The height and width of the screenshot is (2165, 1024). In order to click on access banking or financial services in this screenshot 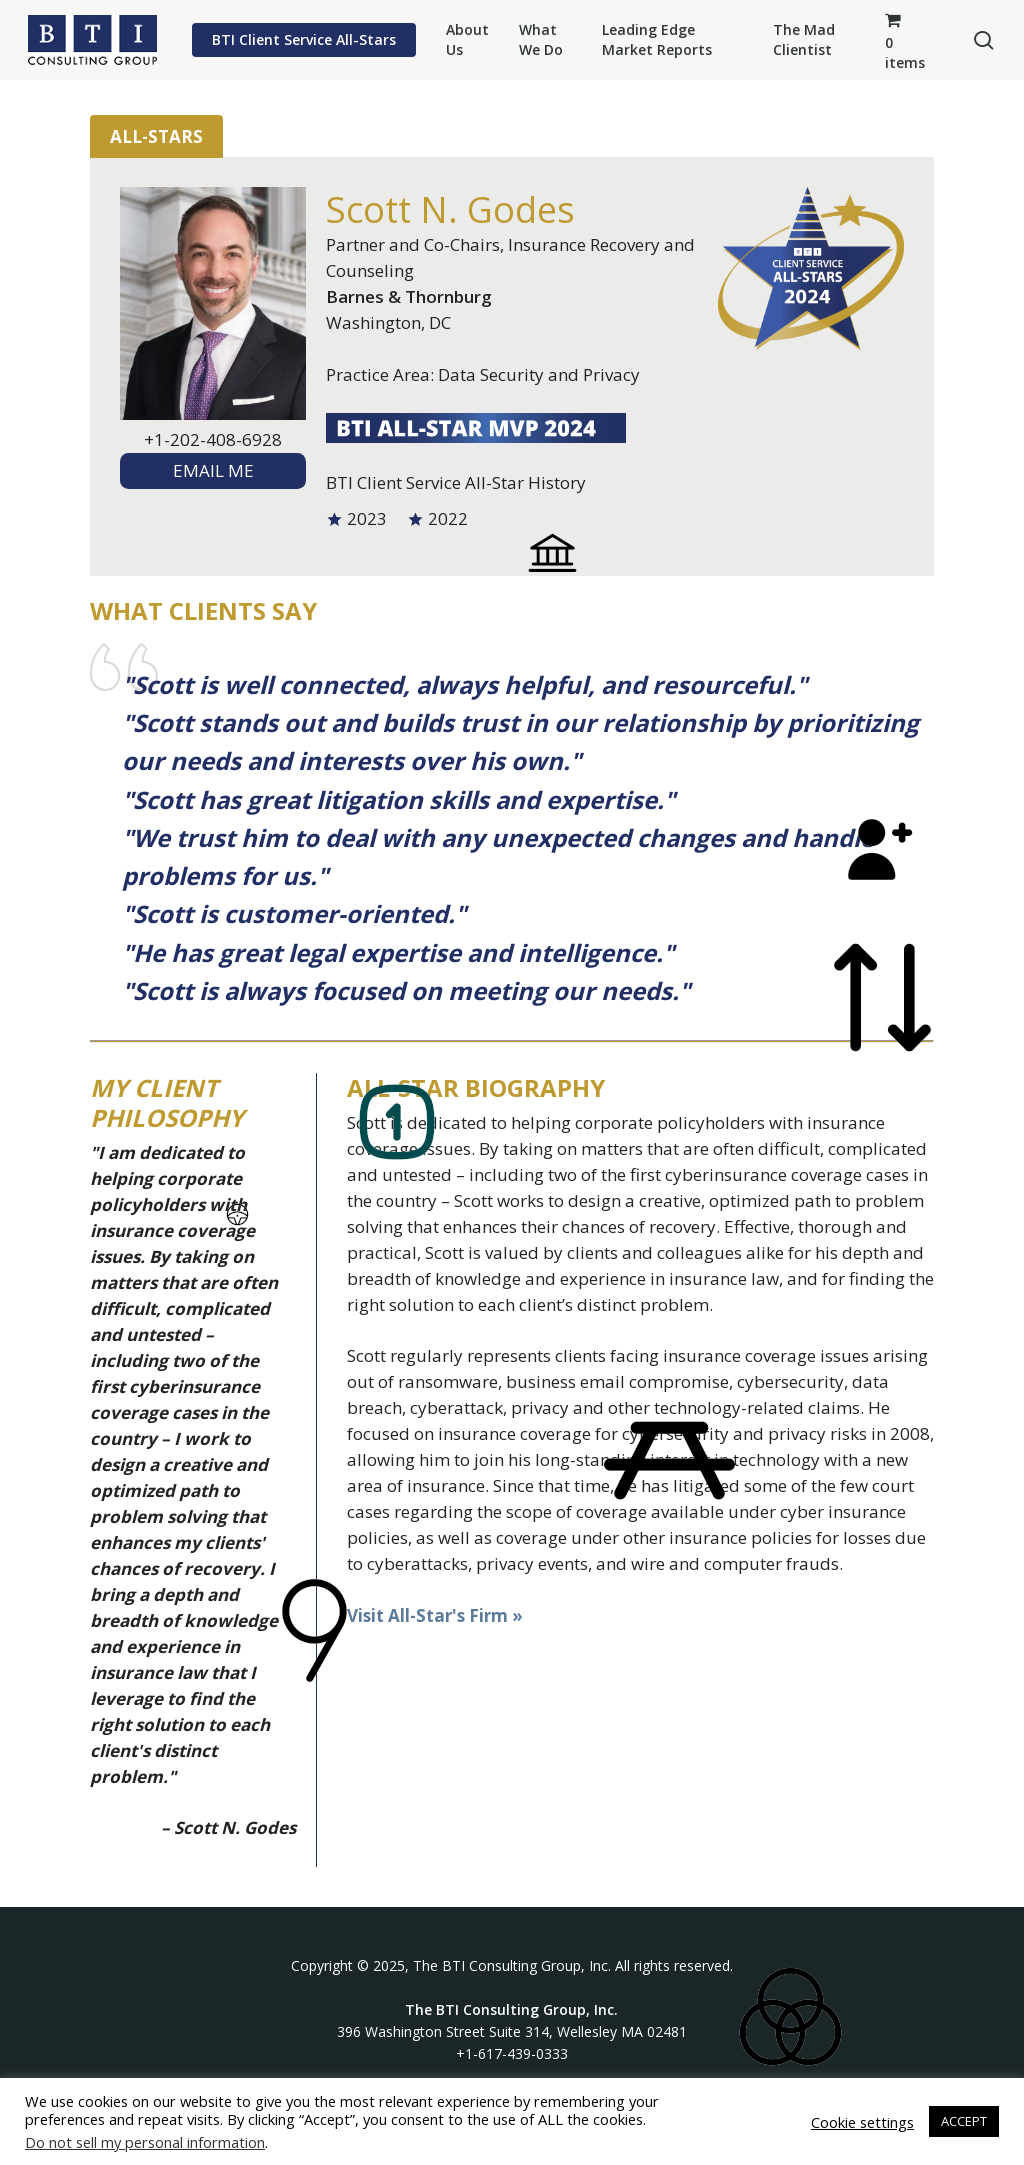, I will do `click(552, 554)`.